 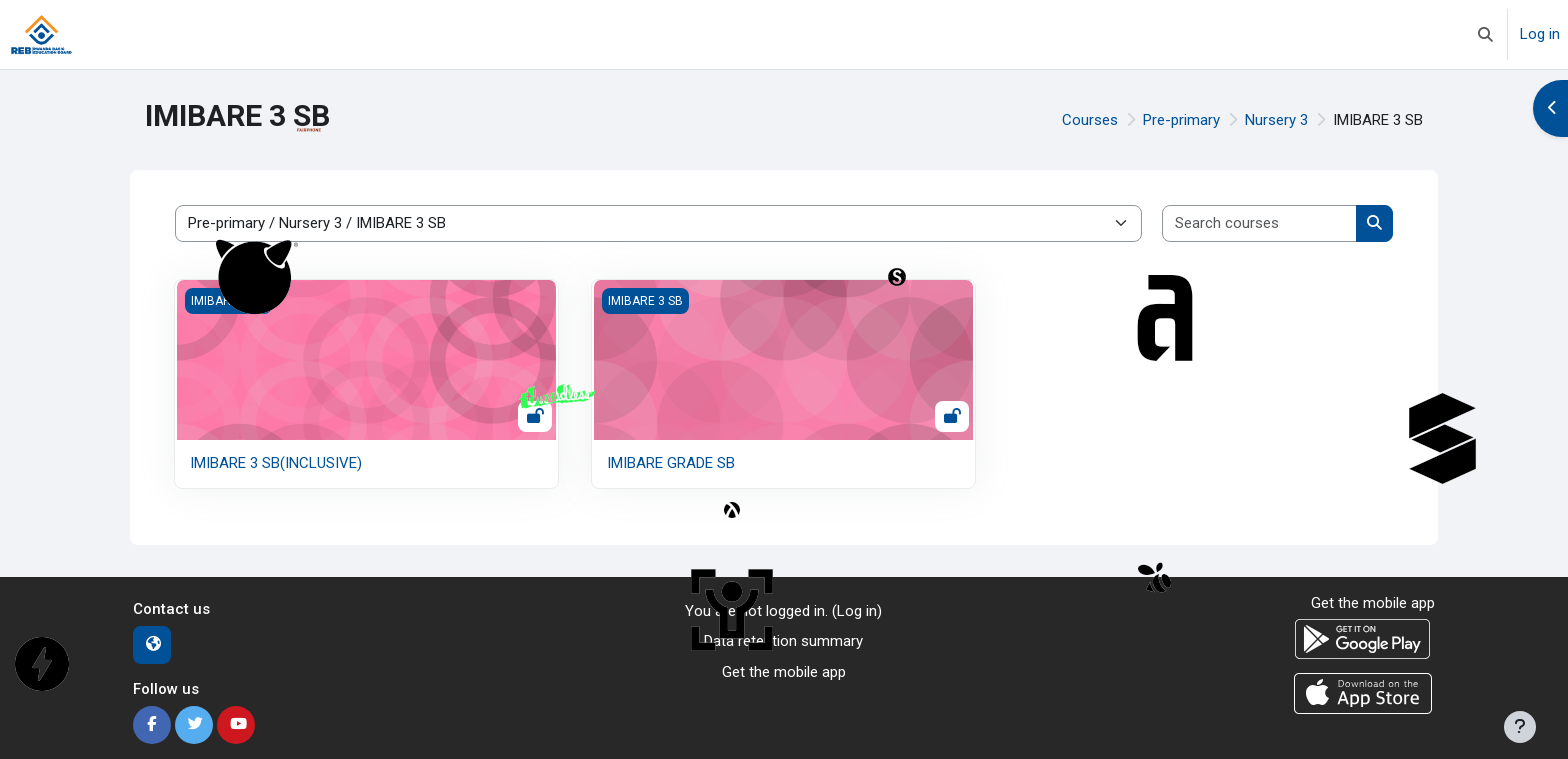 What do you see at coordinates (732, 510) in the screenshot?
I see `racket programming language logo` at bounding box center [732, 510].